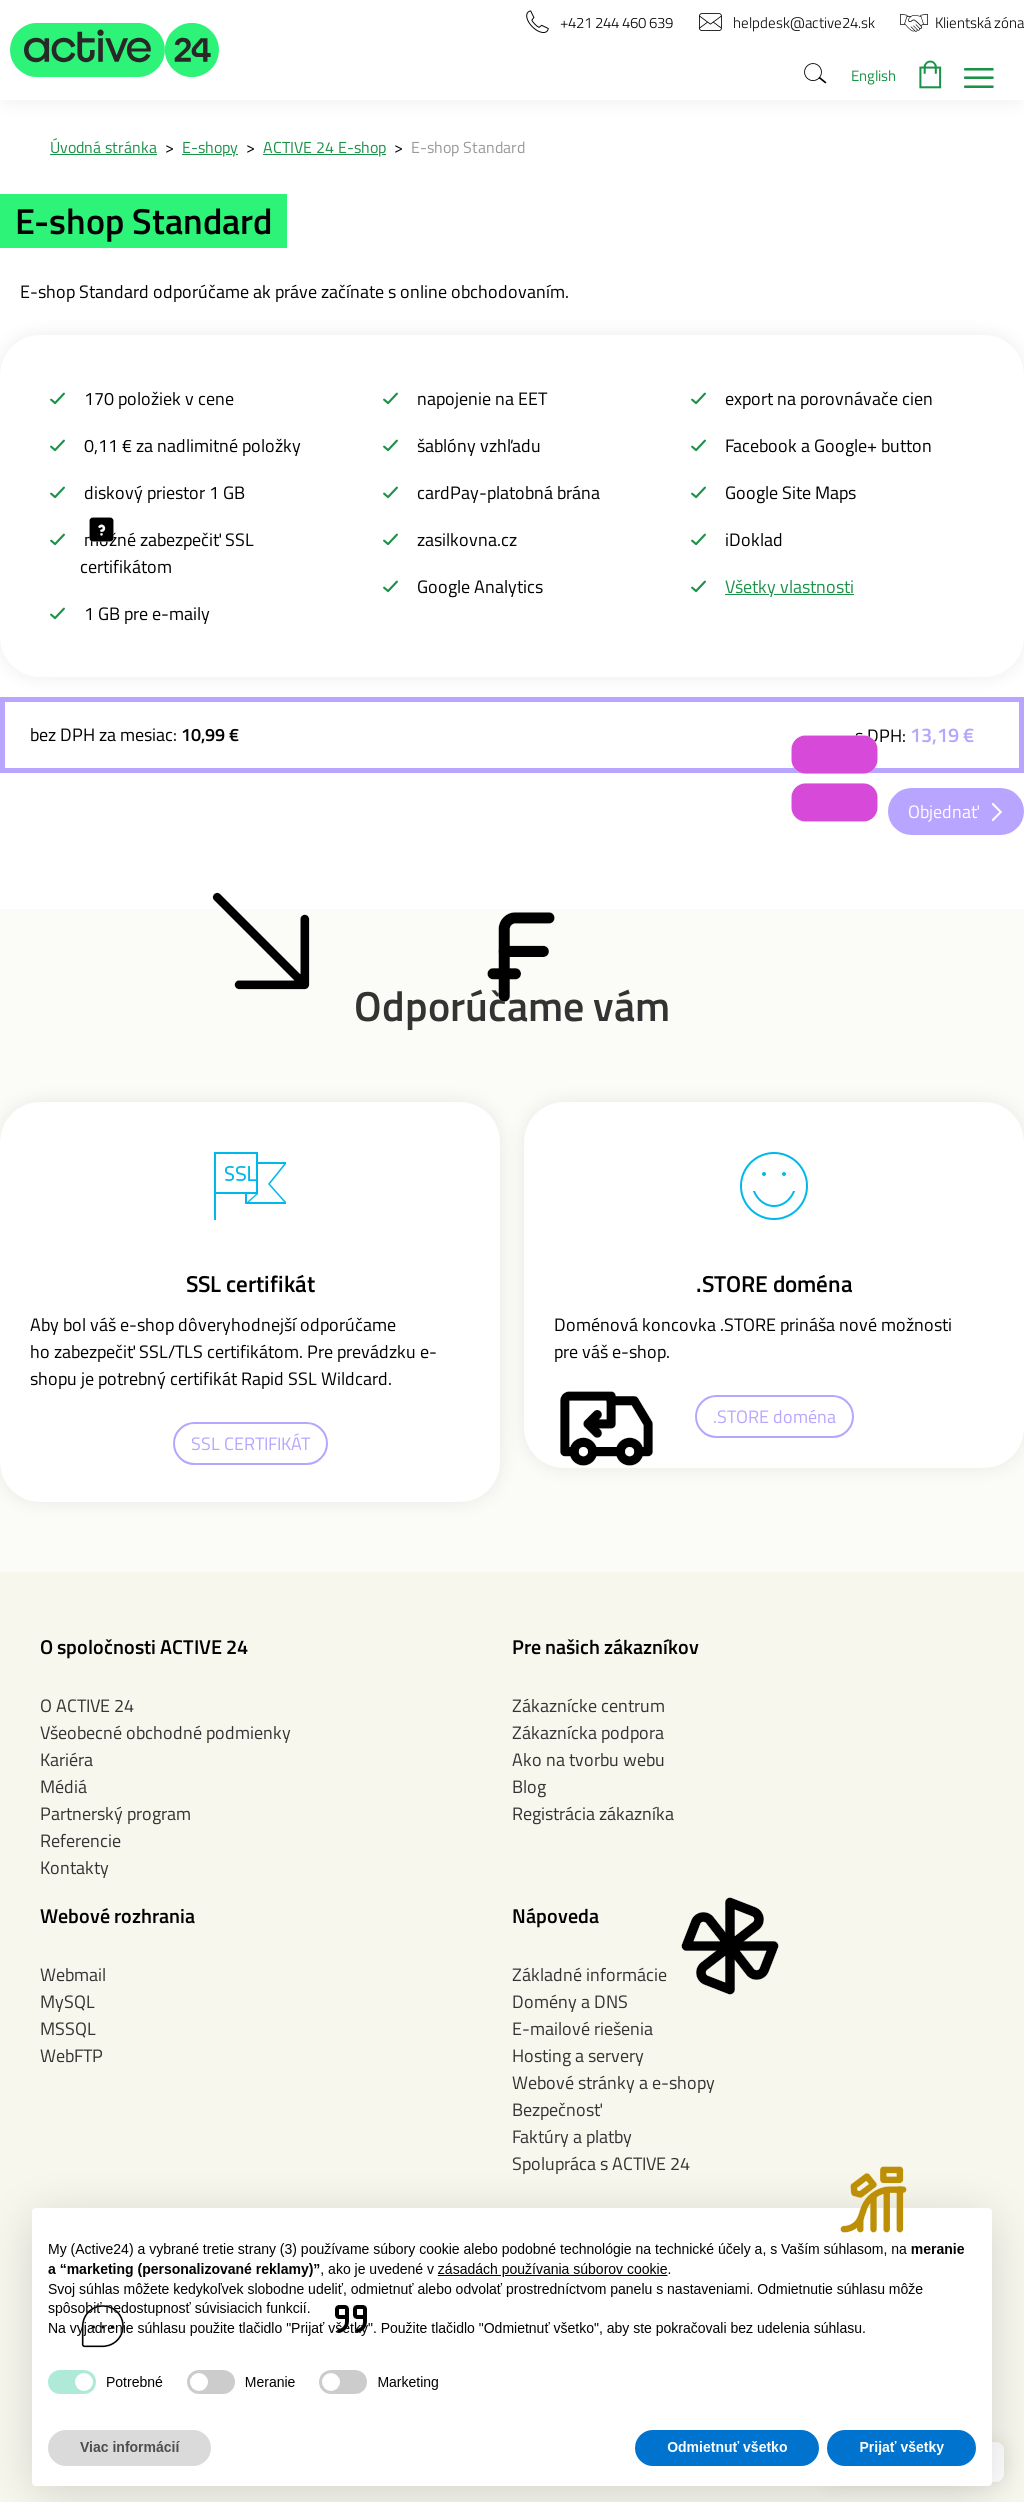  What do you see at coordinates (521, 957) in the screenshot?
I see `indicates Swiss franc currency` at bounding box center [521, 957].